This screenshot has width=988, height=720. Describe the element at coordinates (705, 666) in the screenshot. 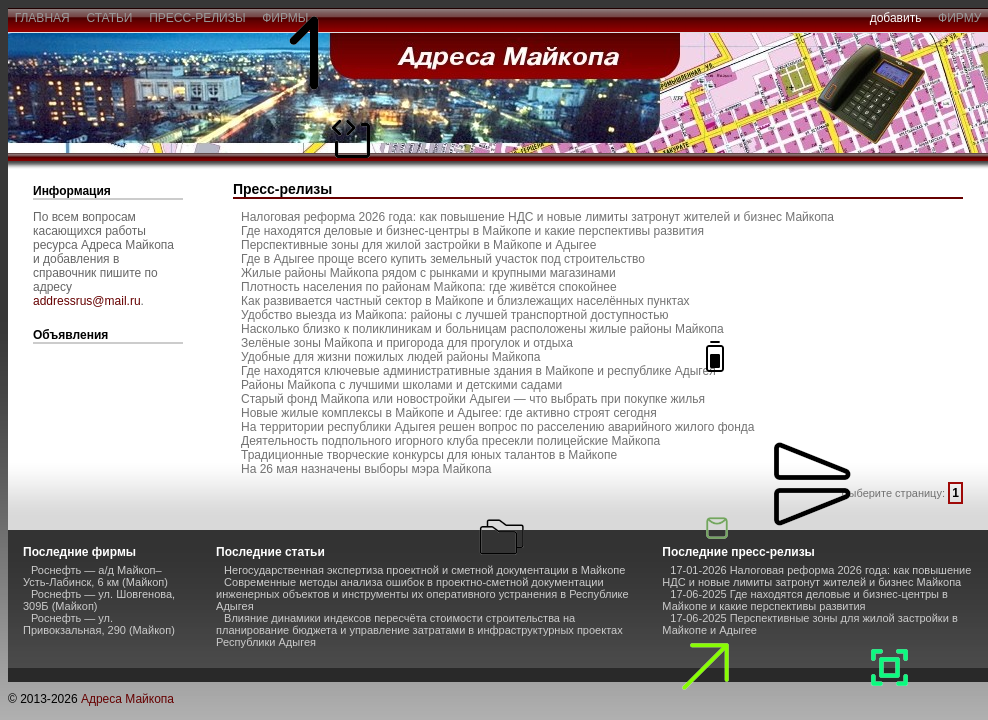

I see `open link in new tab or window` at that location.